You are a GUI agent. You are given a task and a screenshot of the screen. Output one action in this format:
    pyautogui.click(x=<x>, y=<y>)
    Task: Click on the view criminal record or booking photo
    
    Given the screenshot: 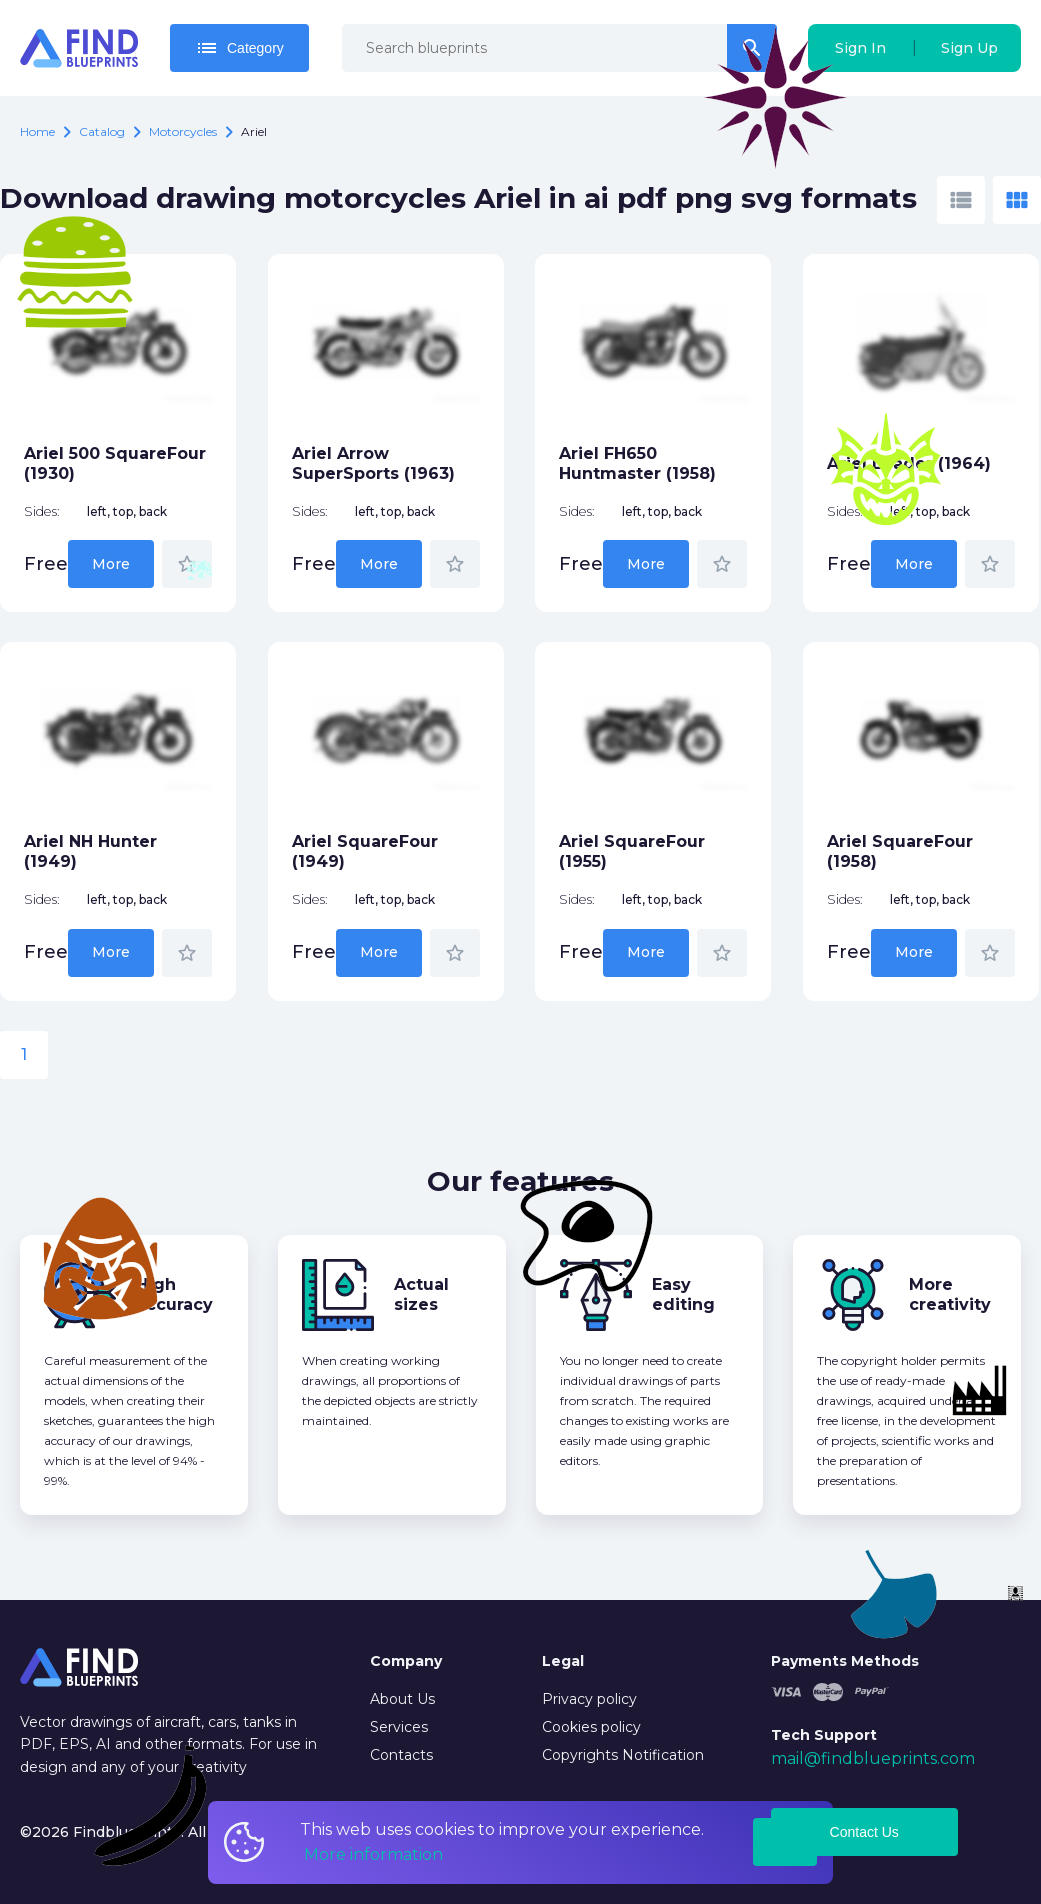 What is the action you would take?
    pyautogui.click(x=1015, y=1593)
    